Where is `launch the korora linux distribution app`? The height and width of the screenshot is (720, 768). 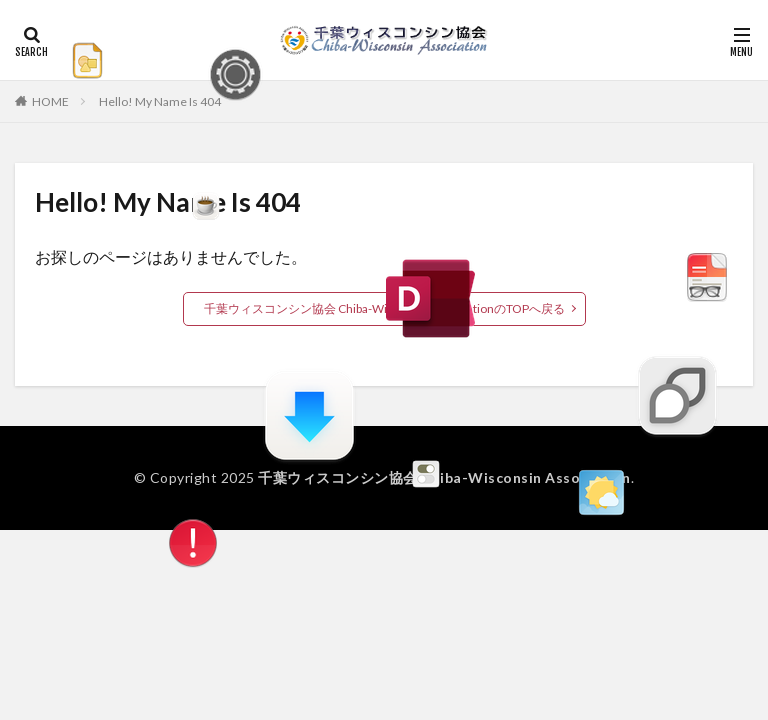 launch the korora linux distribution app is located at coordinates (677, 395).